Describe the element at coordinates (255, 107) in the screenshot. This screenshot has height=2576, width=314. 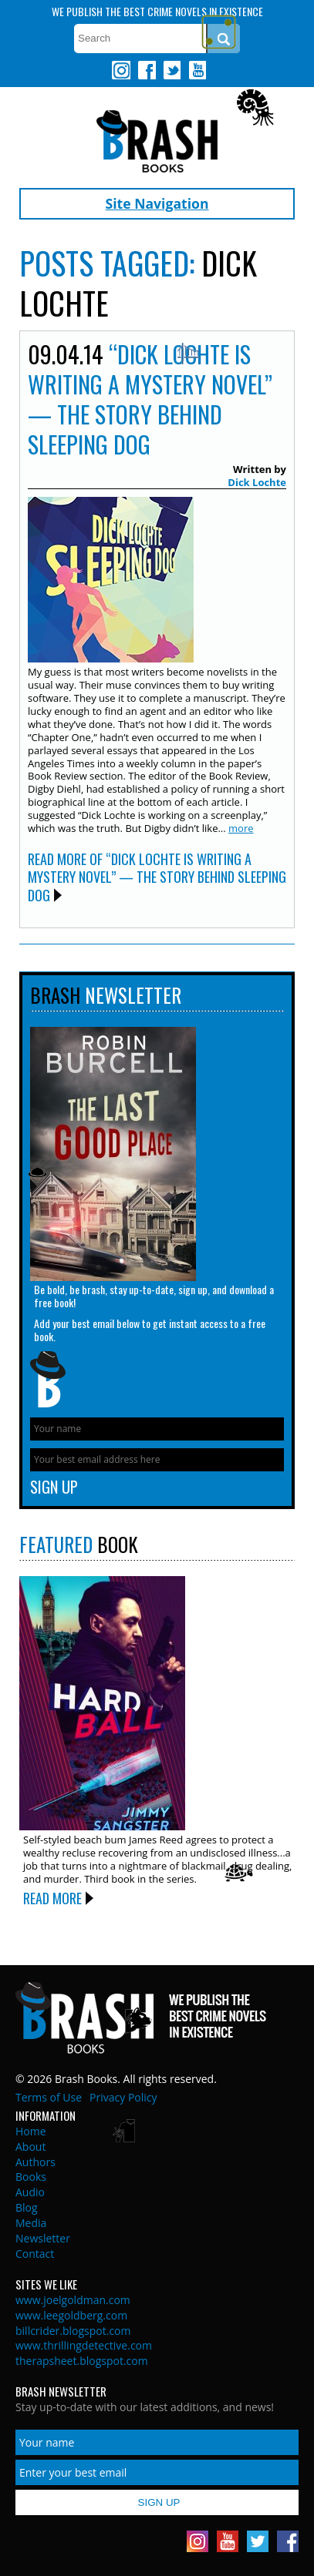
I see `fossil or paleontology category indicator` at that location.